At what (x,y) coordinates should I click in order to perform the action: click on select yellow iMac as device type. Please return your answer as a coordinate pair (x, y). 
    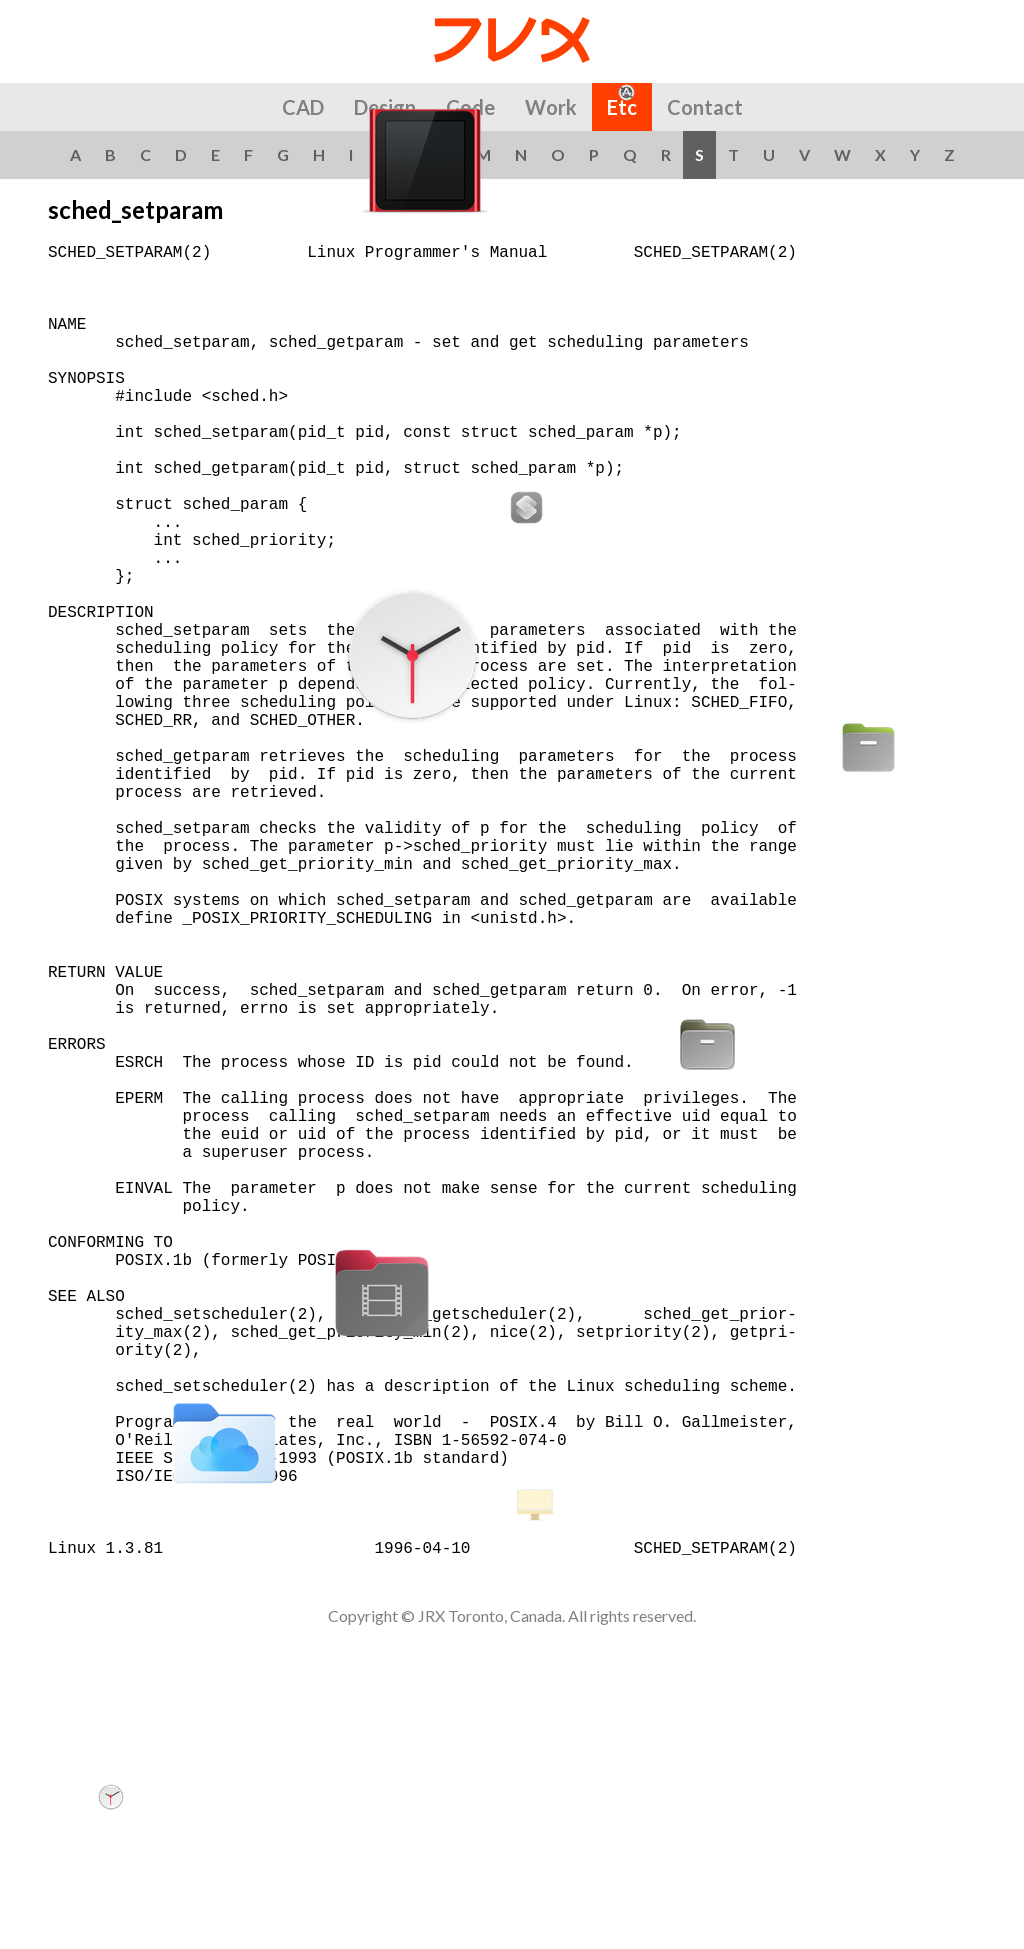
    Looking at the image, I should click on (535, 1504).